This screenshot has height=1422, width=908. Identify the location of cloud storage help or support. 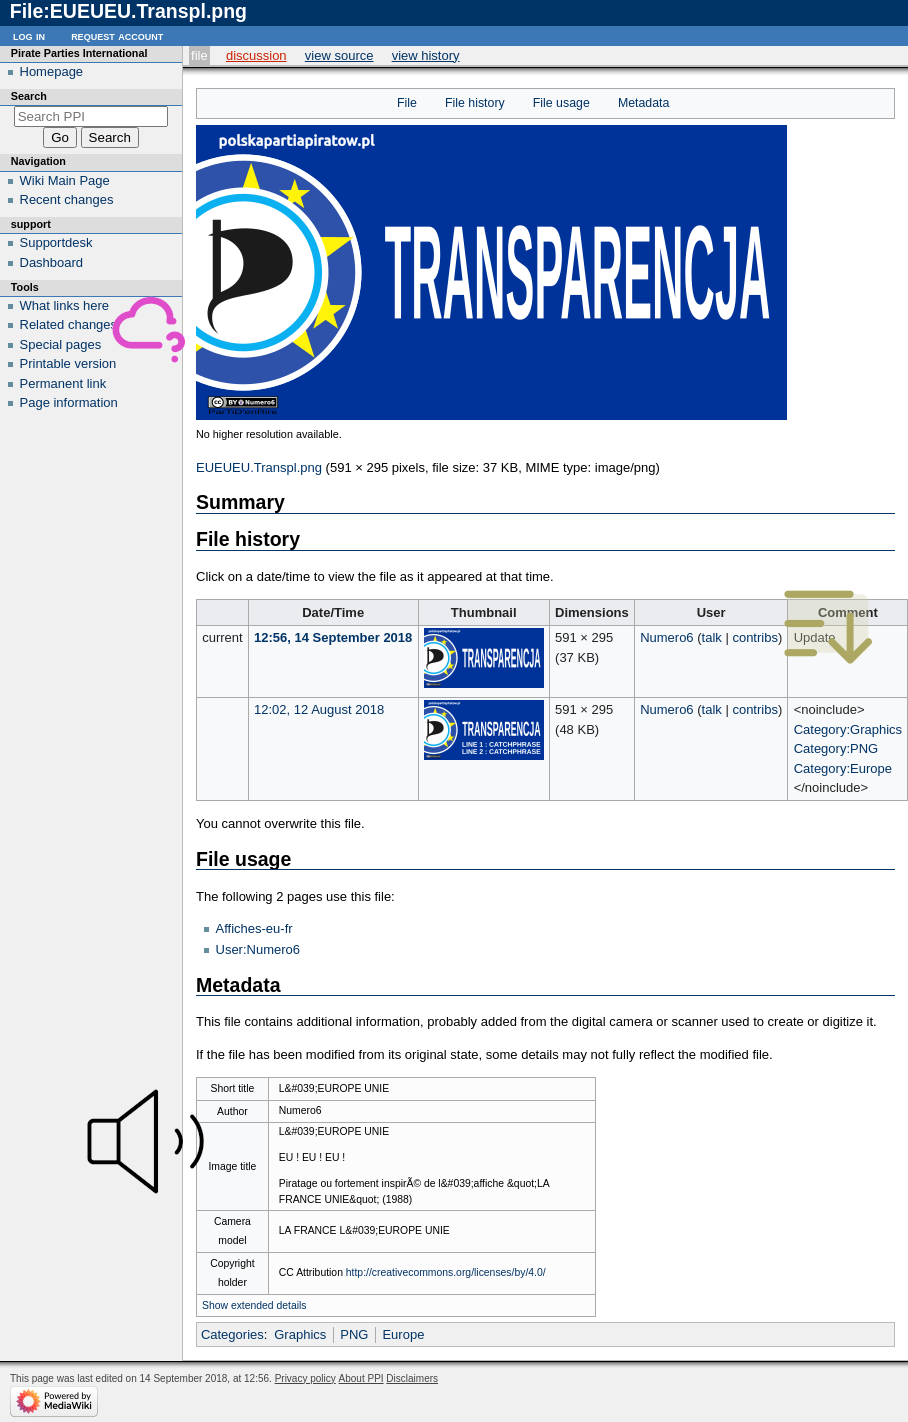
(150, 324).